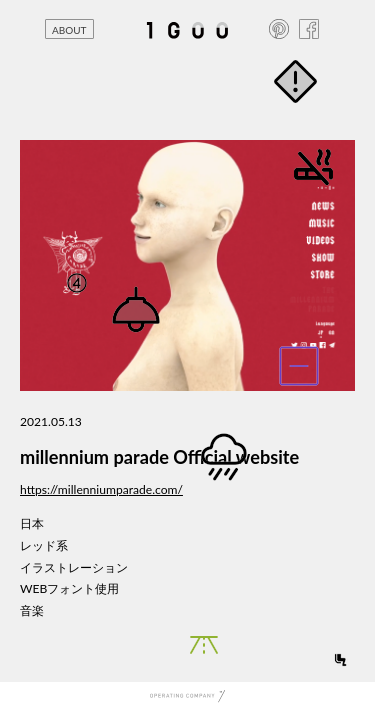 The height and width of the screenshot is (720, 375). Describe the element at coordinates (341, 660) in the screenshot. I see `indicates reduced legroom seating option` at that location.